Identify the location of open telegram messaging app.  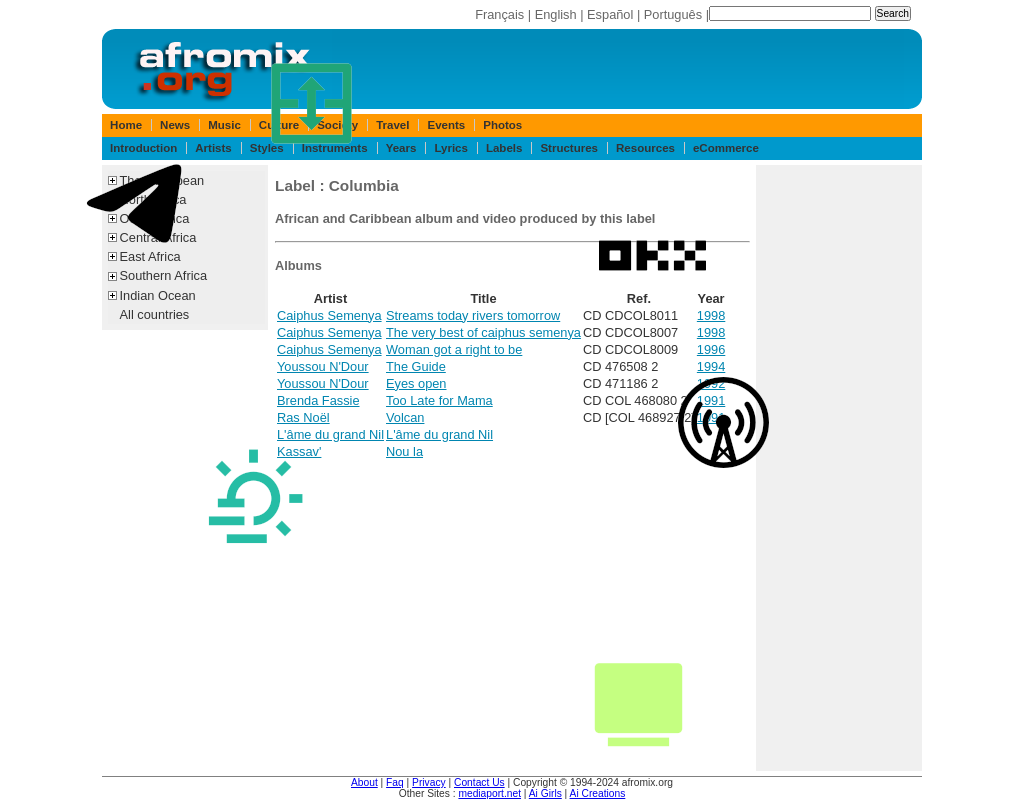
(141, 199).